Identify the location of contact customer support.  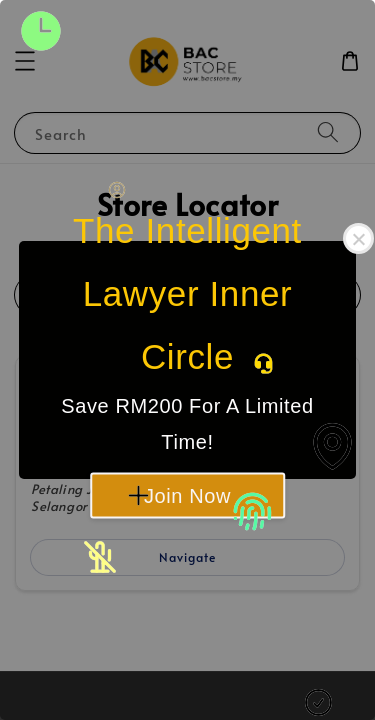
(263, 363).